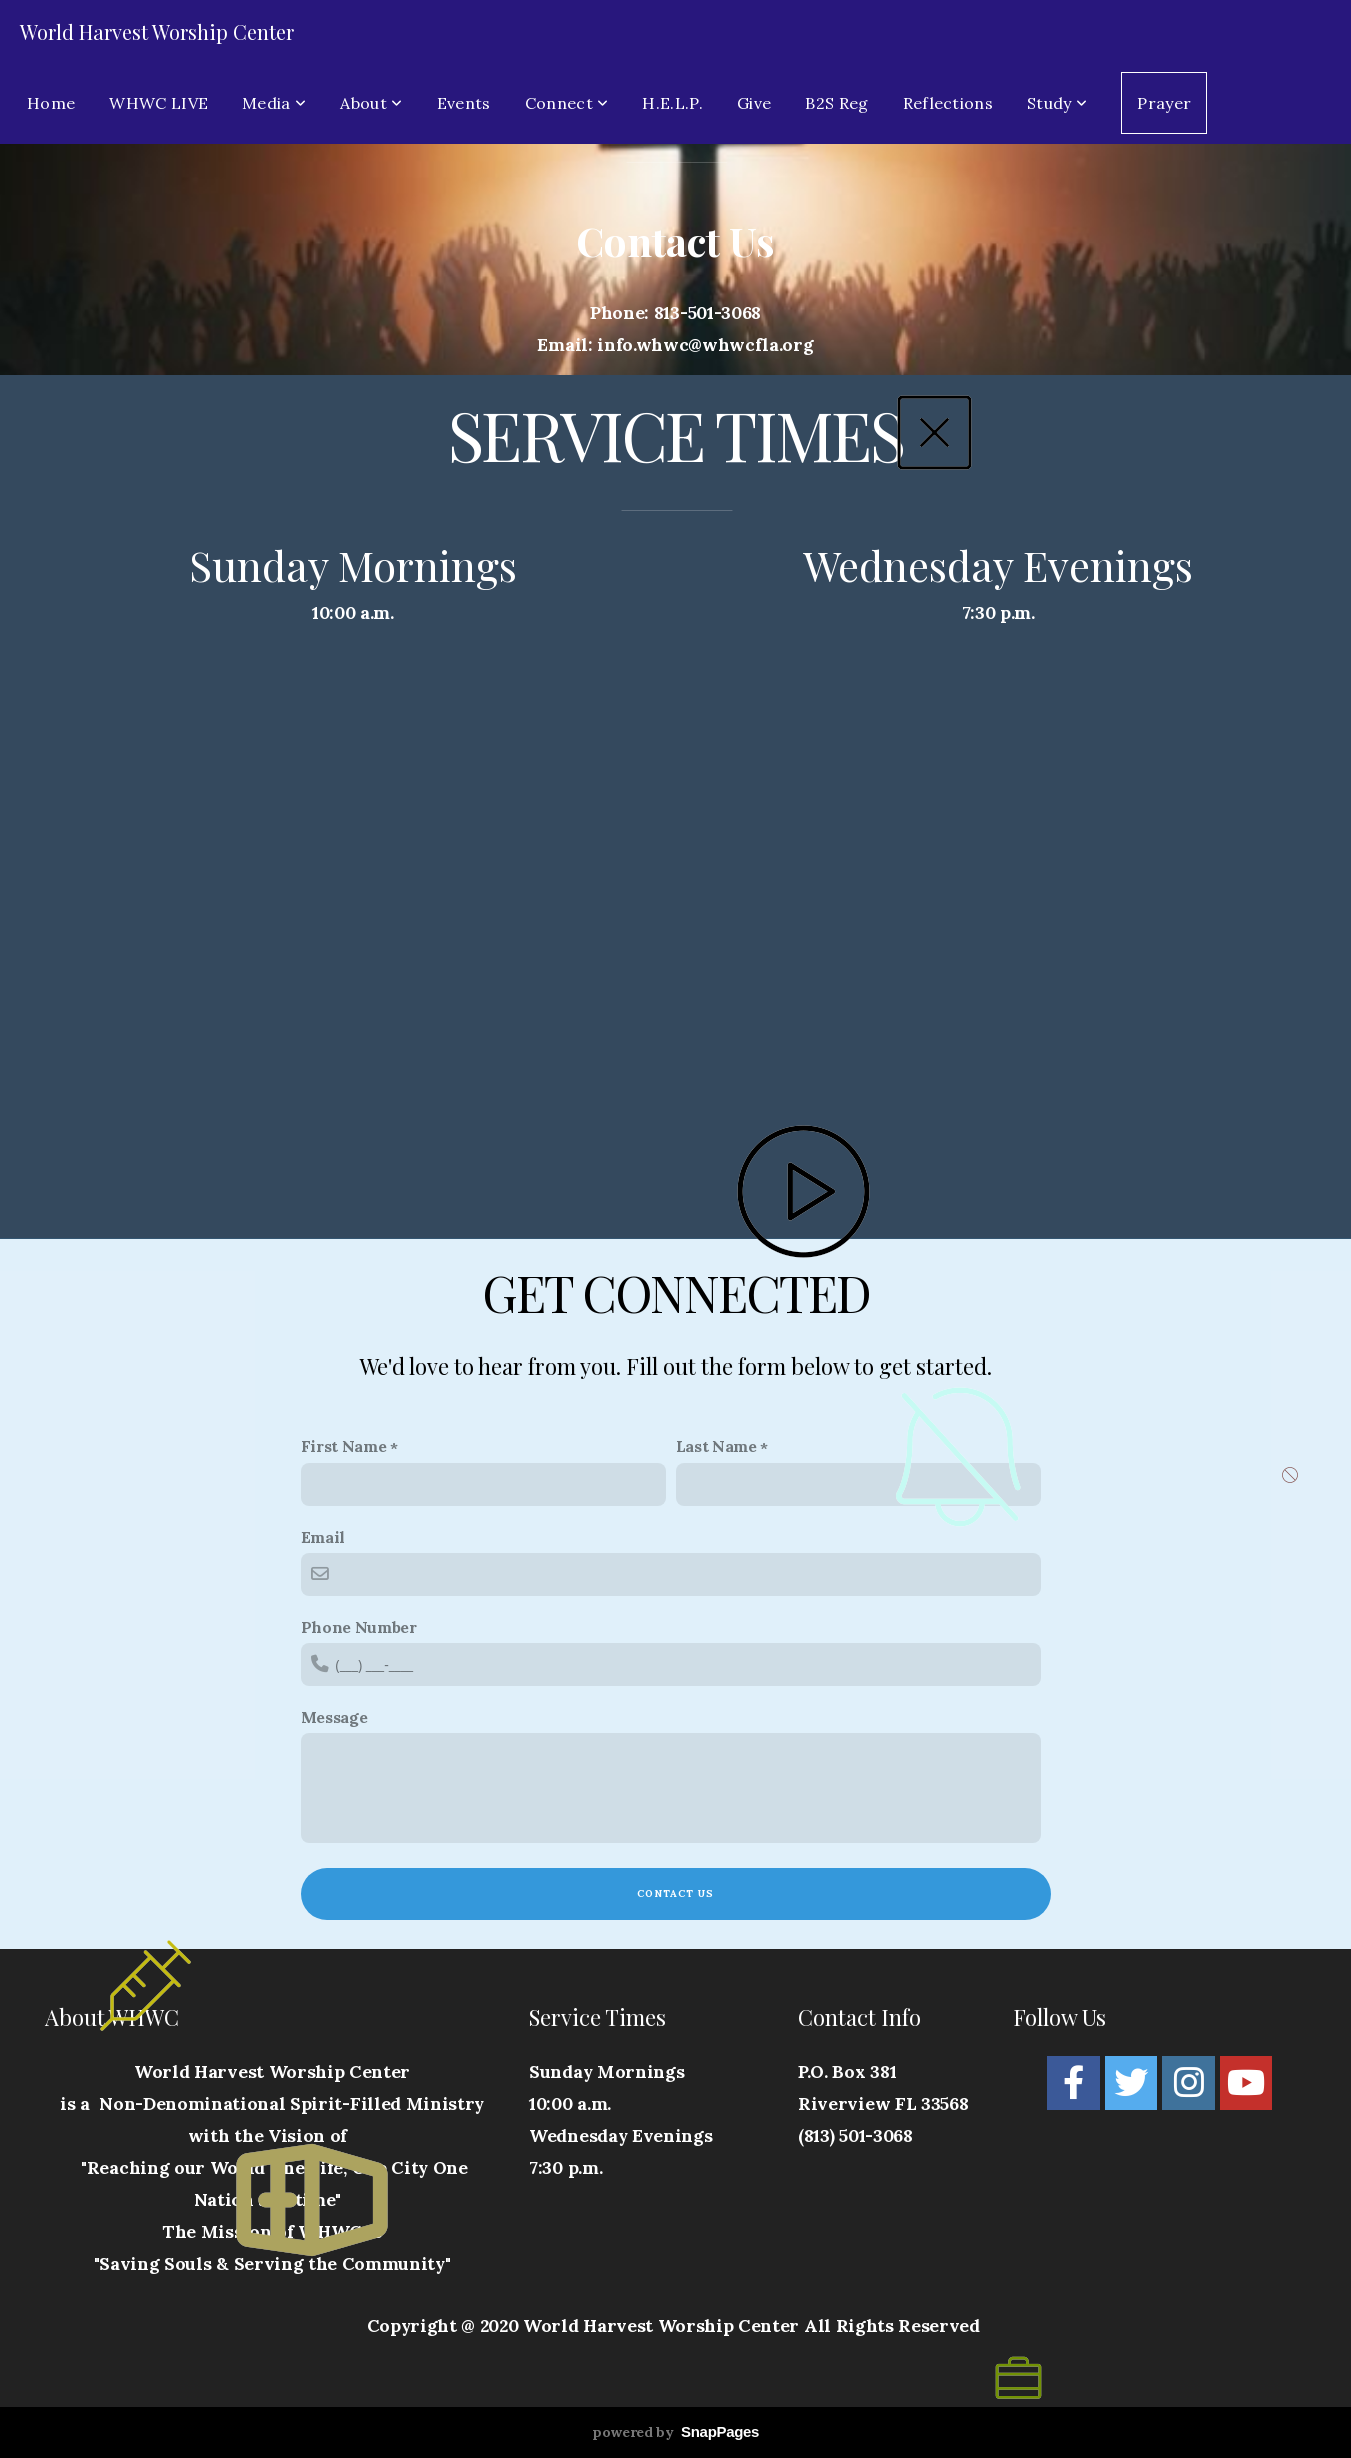 Image resolution: width=1351 pixels, height=2458 pixels. I want to click on mute notifications, so click(960, 1457).